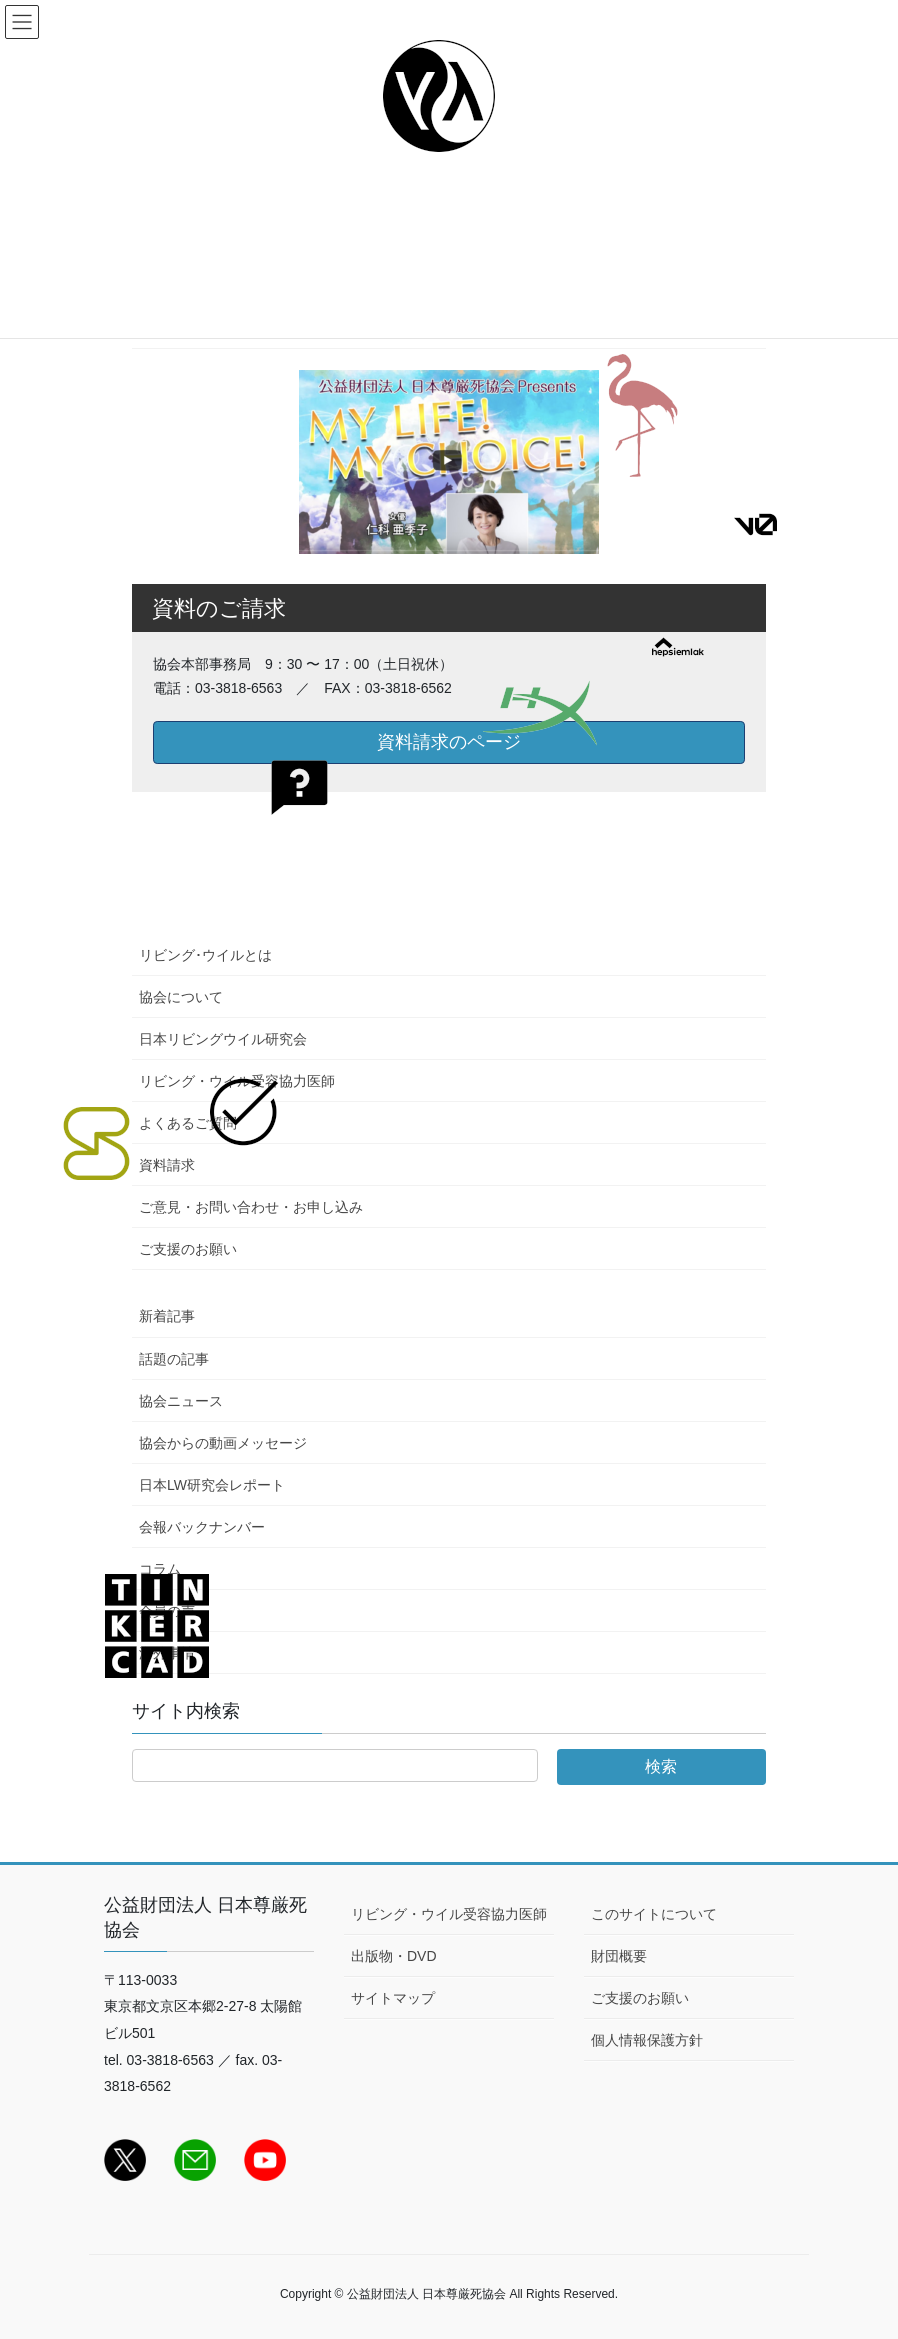 The image size is (898, 2339). Describe the element at coordinates (244, 1112) in the screenshot. I see `cachet status page logo` at that location.